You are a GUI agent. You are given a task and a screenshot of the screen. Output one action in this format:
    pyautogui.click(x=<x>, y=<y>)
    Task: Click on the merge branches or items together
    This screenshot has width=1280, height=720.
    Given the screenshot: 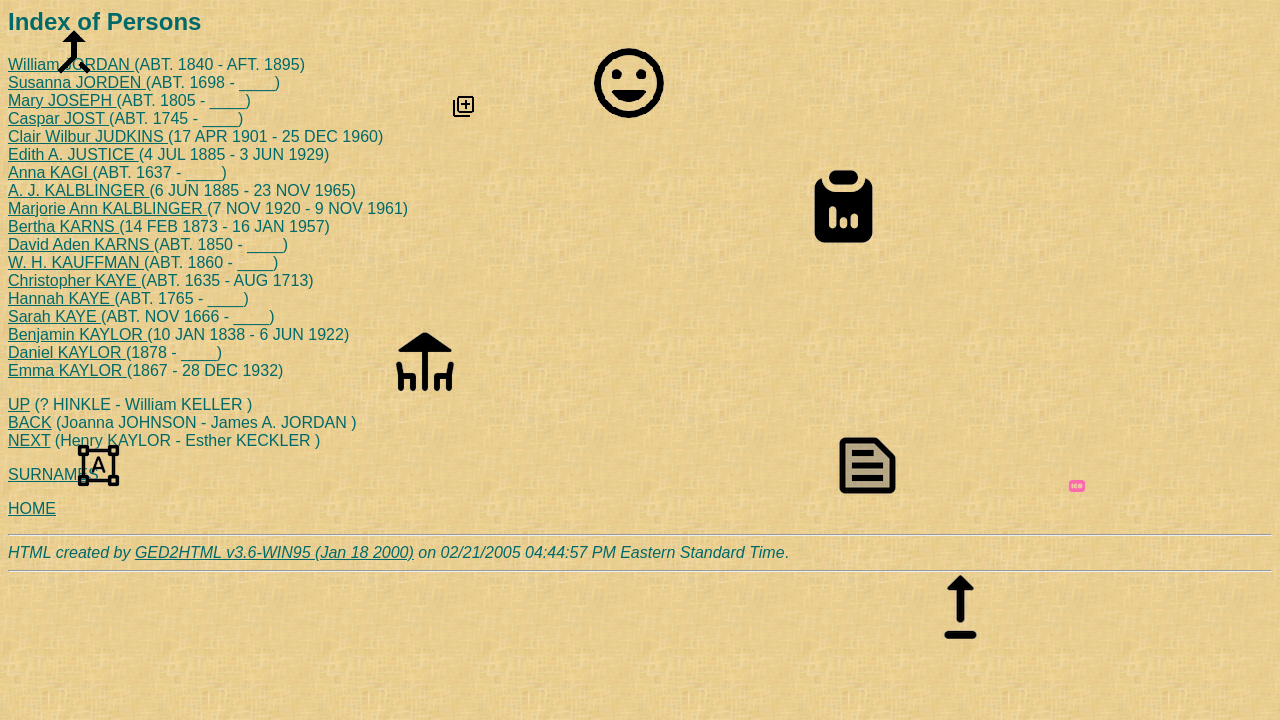 What is the action you would take?
    pyautogui.click(x=74, y=52)
    